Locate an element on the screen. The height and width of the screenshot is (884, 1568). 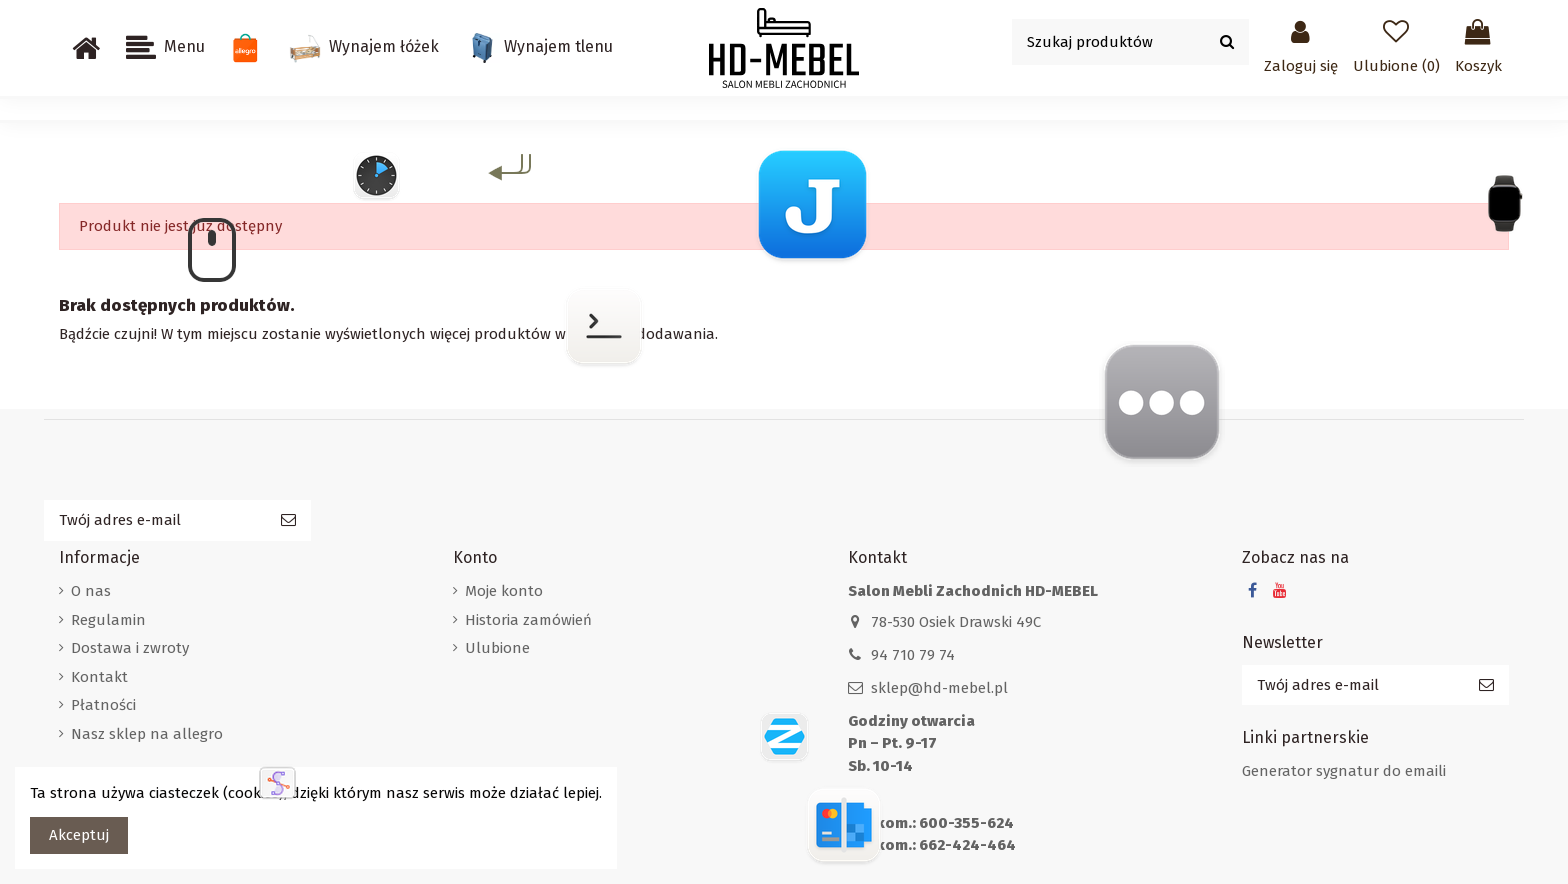
open zorin os system settings or app launcher is located at coordinates (784, 736).